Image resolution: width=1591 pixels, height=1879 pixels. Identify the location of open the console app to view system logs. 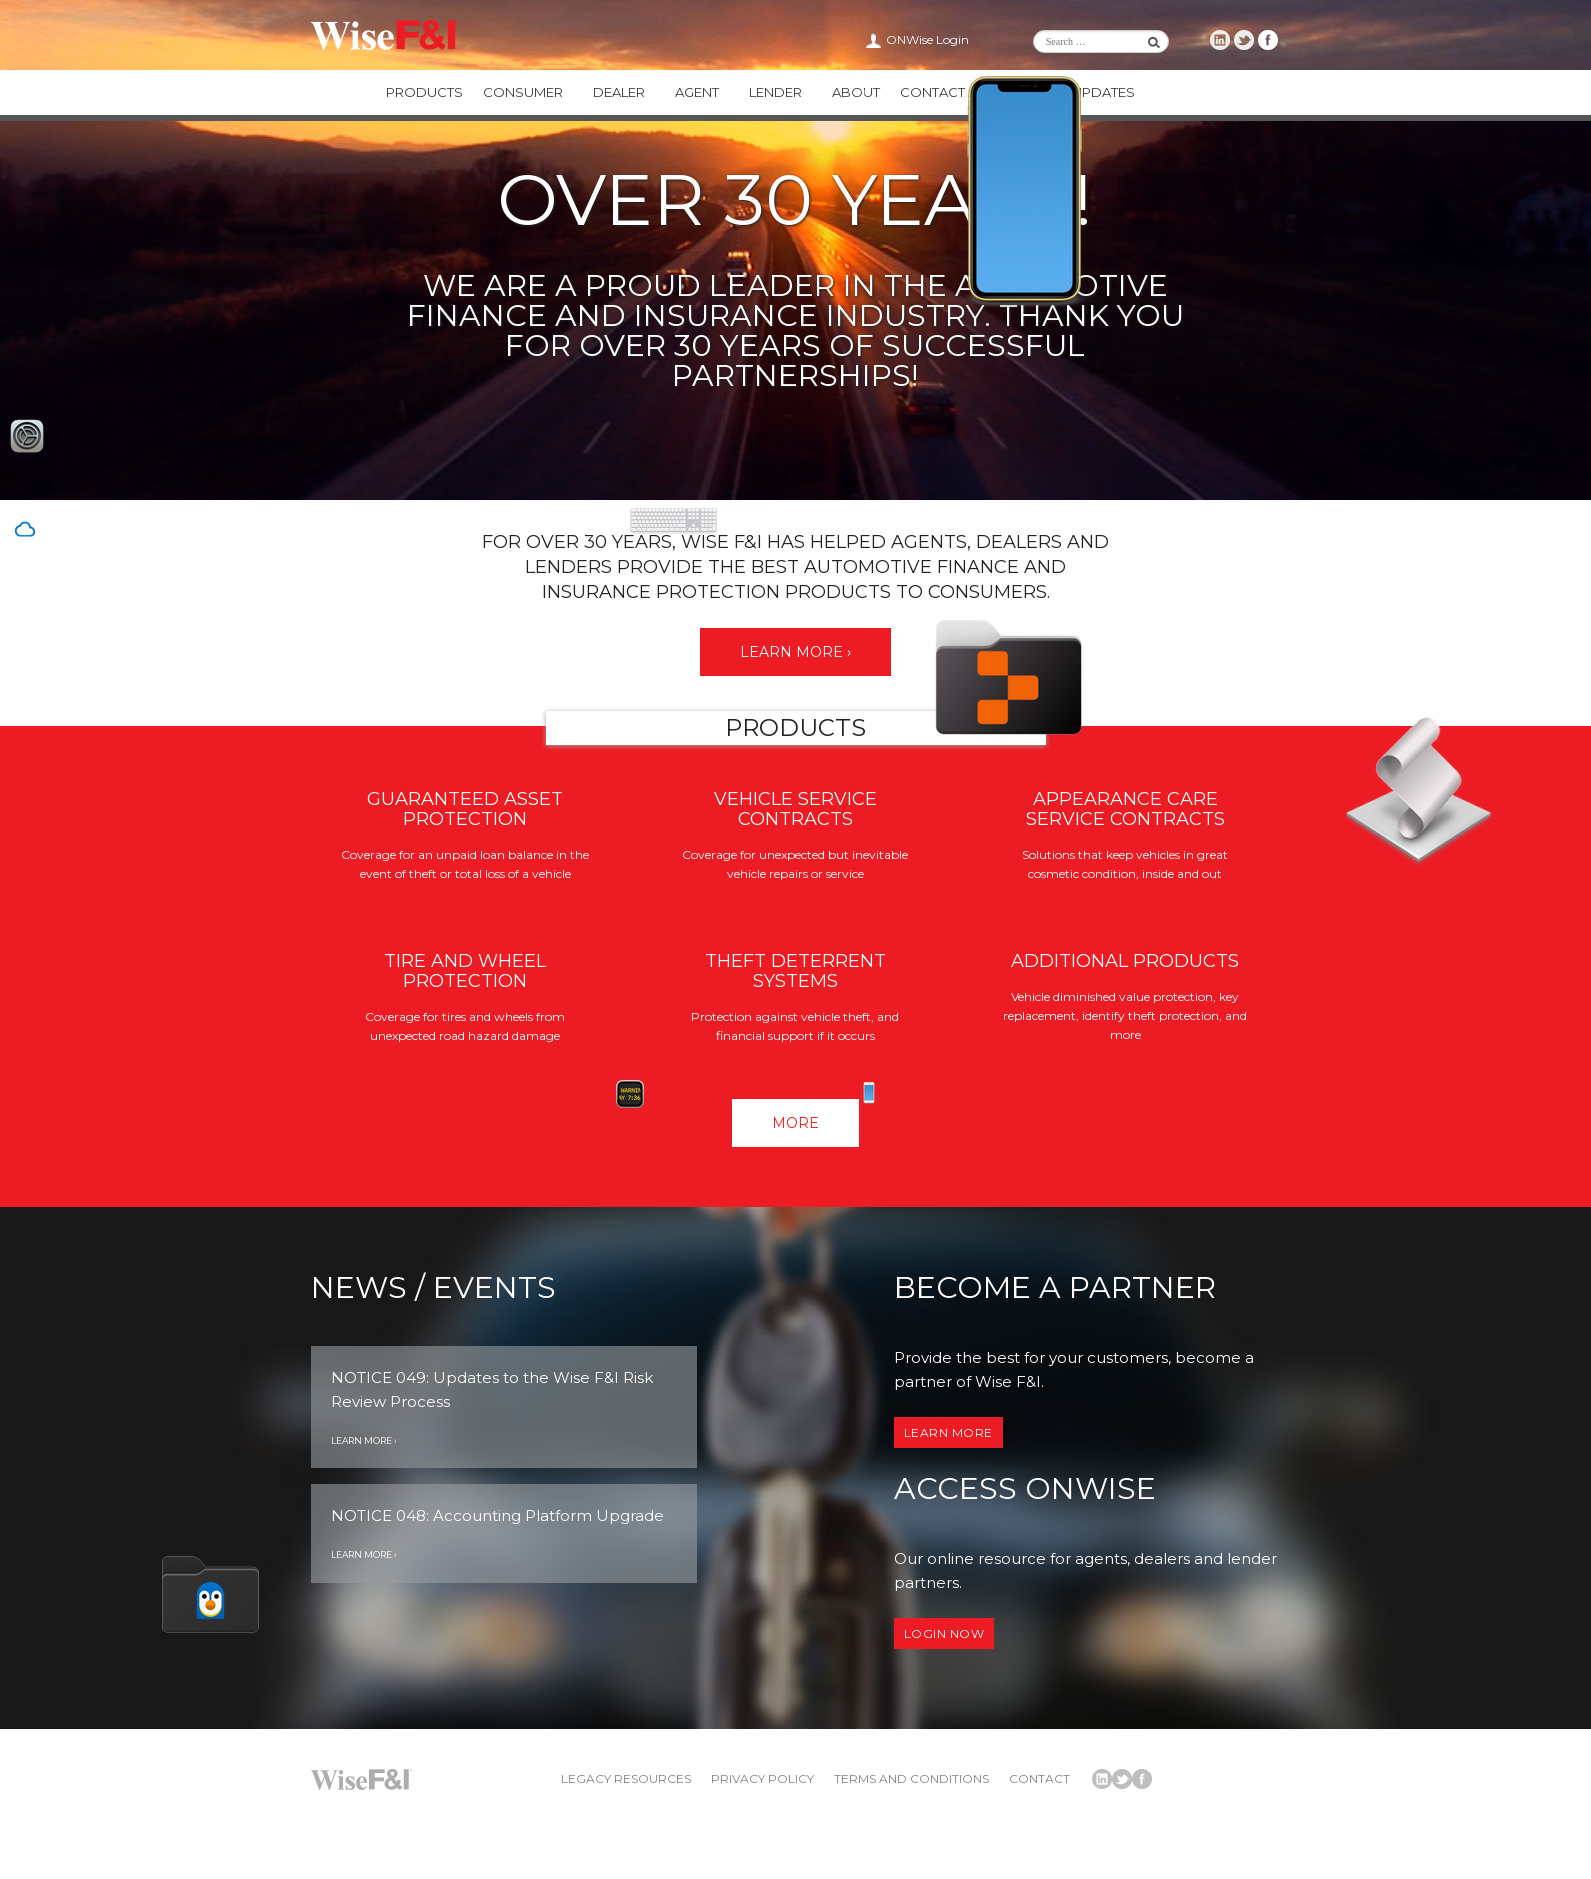
(630, 1094).